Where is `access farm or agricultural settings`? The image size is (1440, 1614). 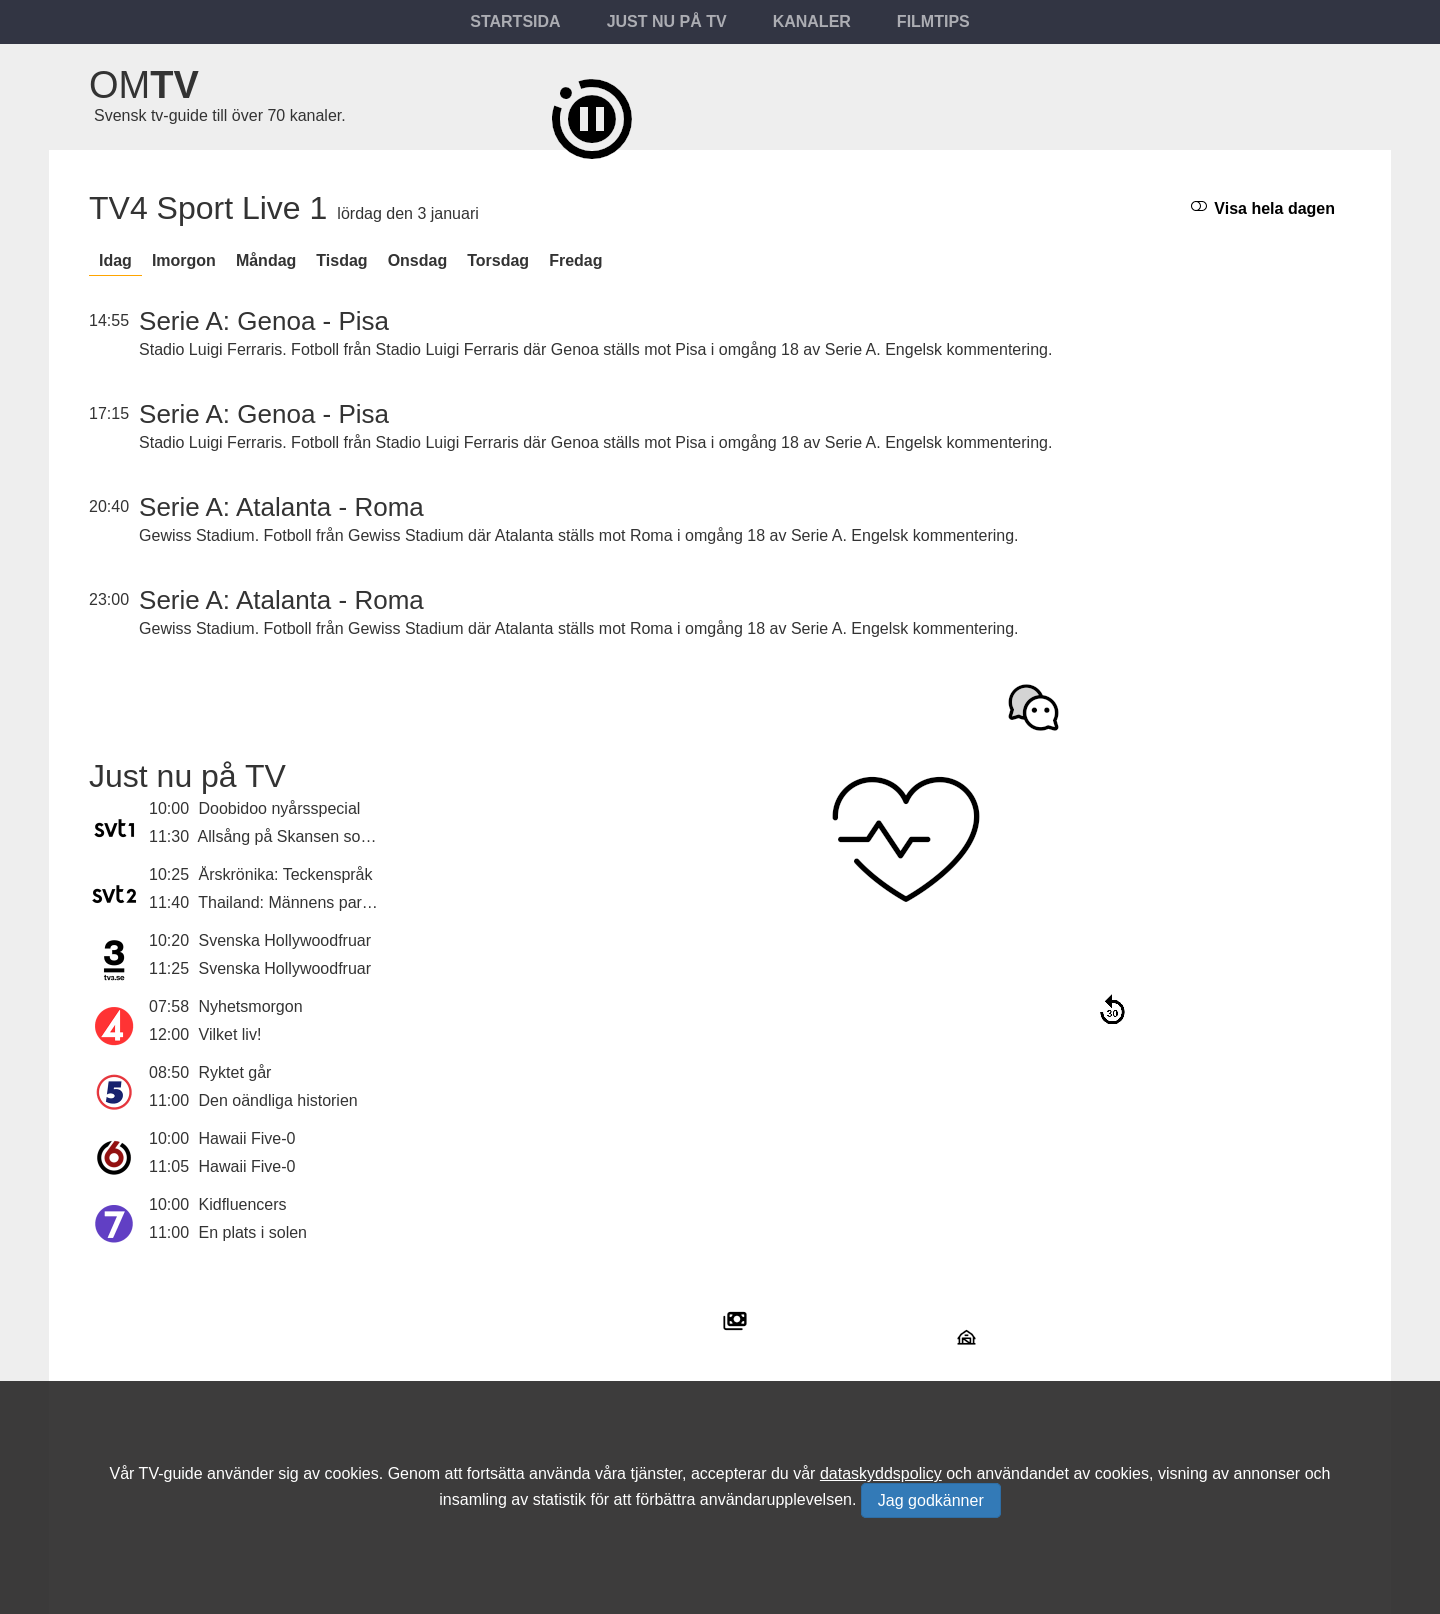 access farm or agricultural settings is located at coordinates (966, 1338).